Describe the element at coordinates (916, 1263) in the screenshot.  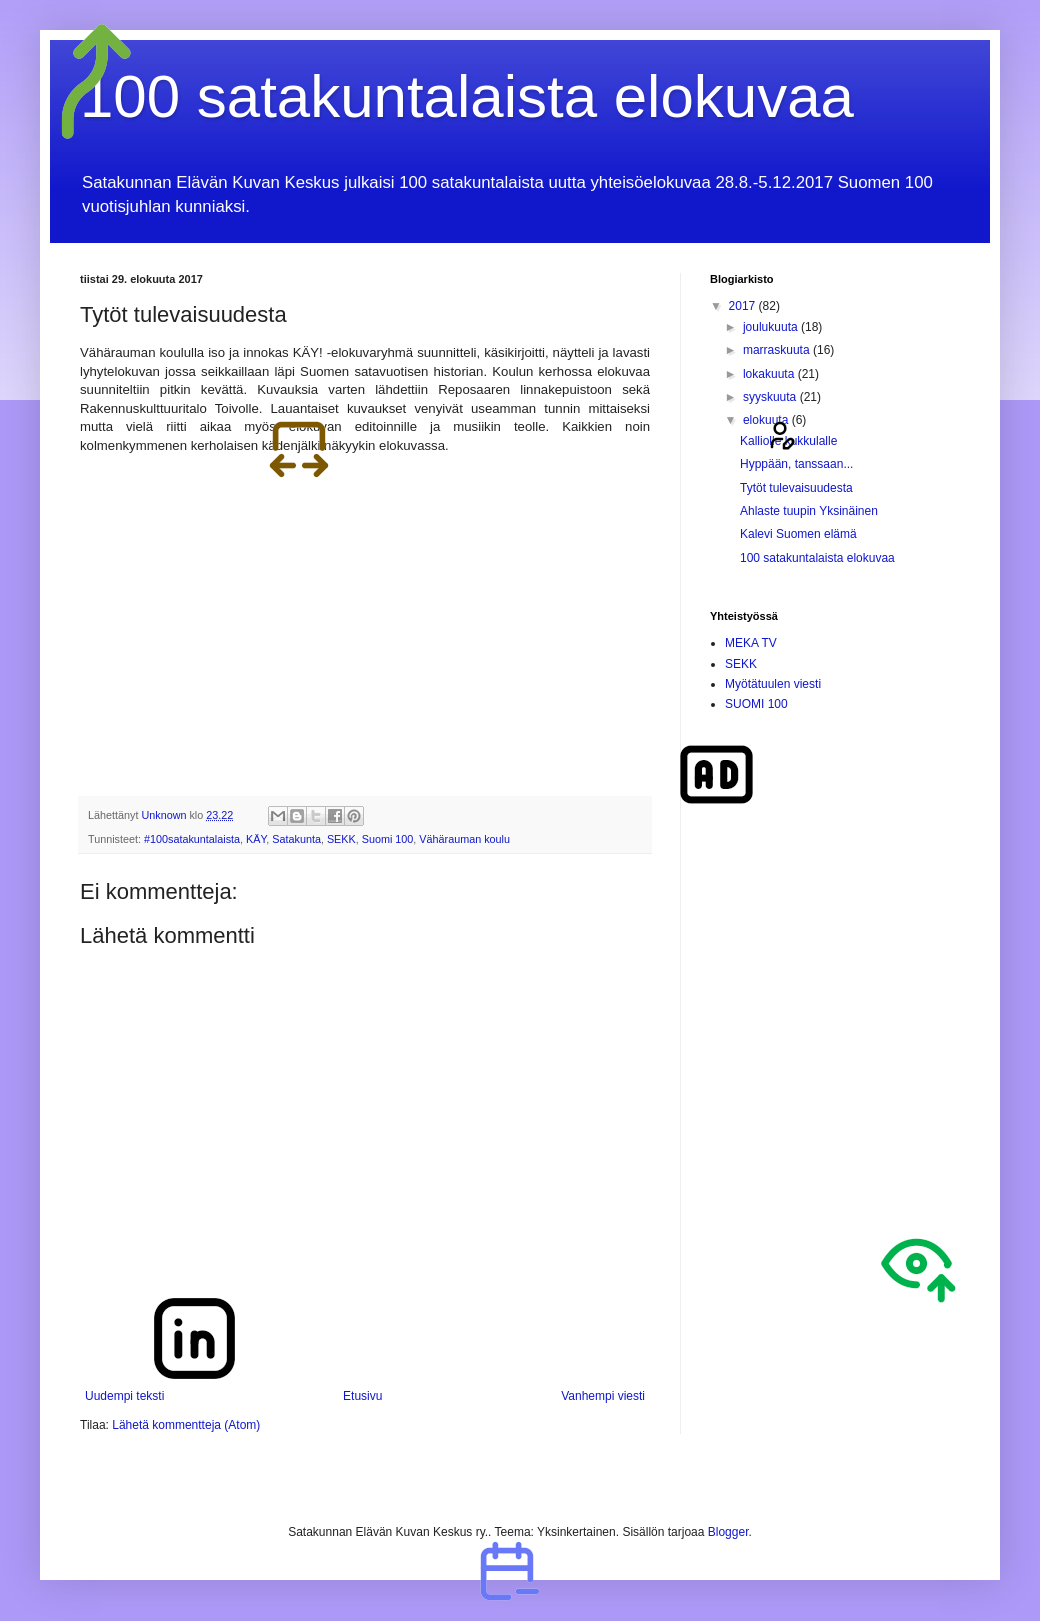
I see `increase visibility or show more details` at that location.